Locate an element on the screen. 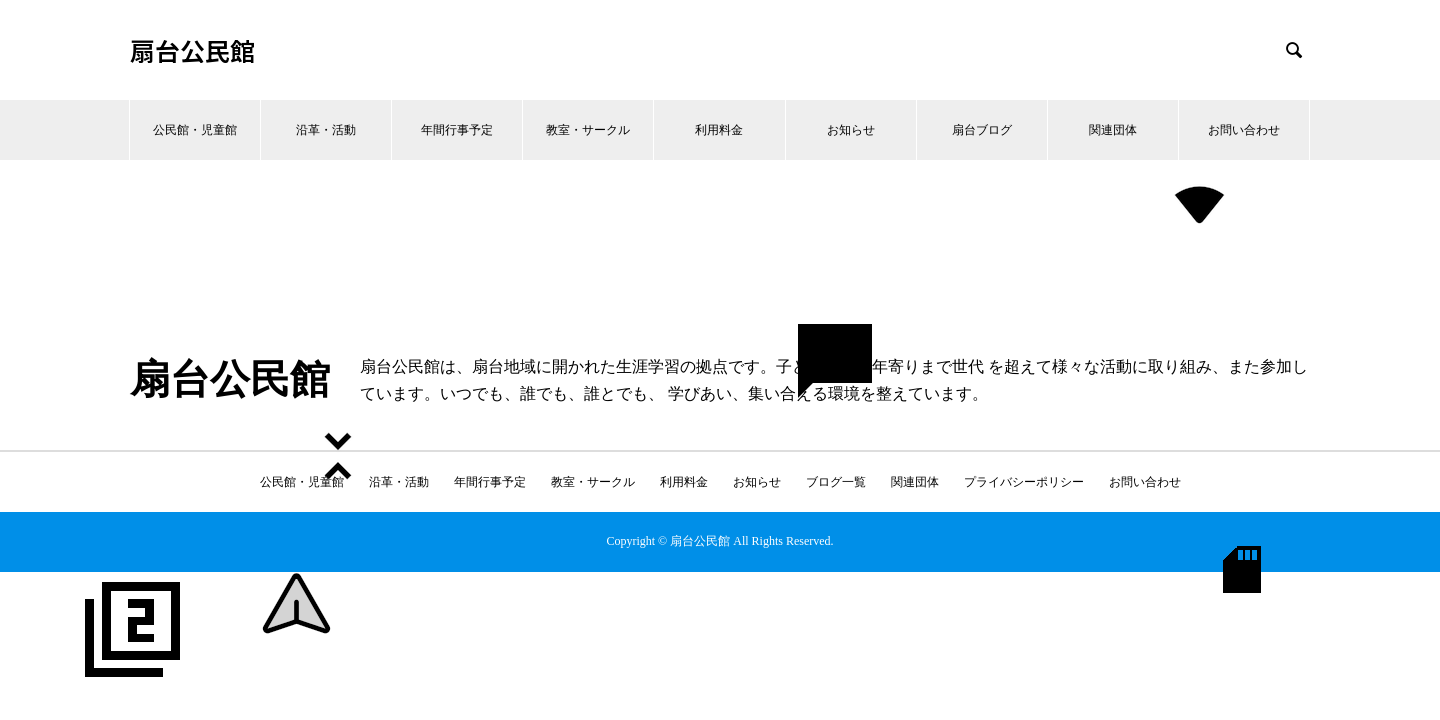 This screenshot has height=720, width=1440. access sd card storage is located at coordinates (1242, 569).